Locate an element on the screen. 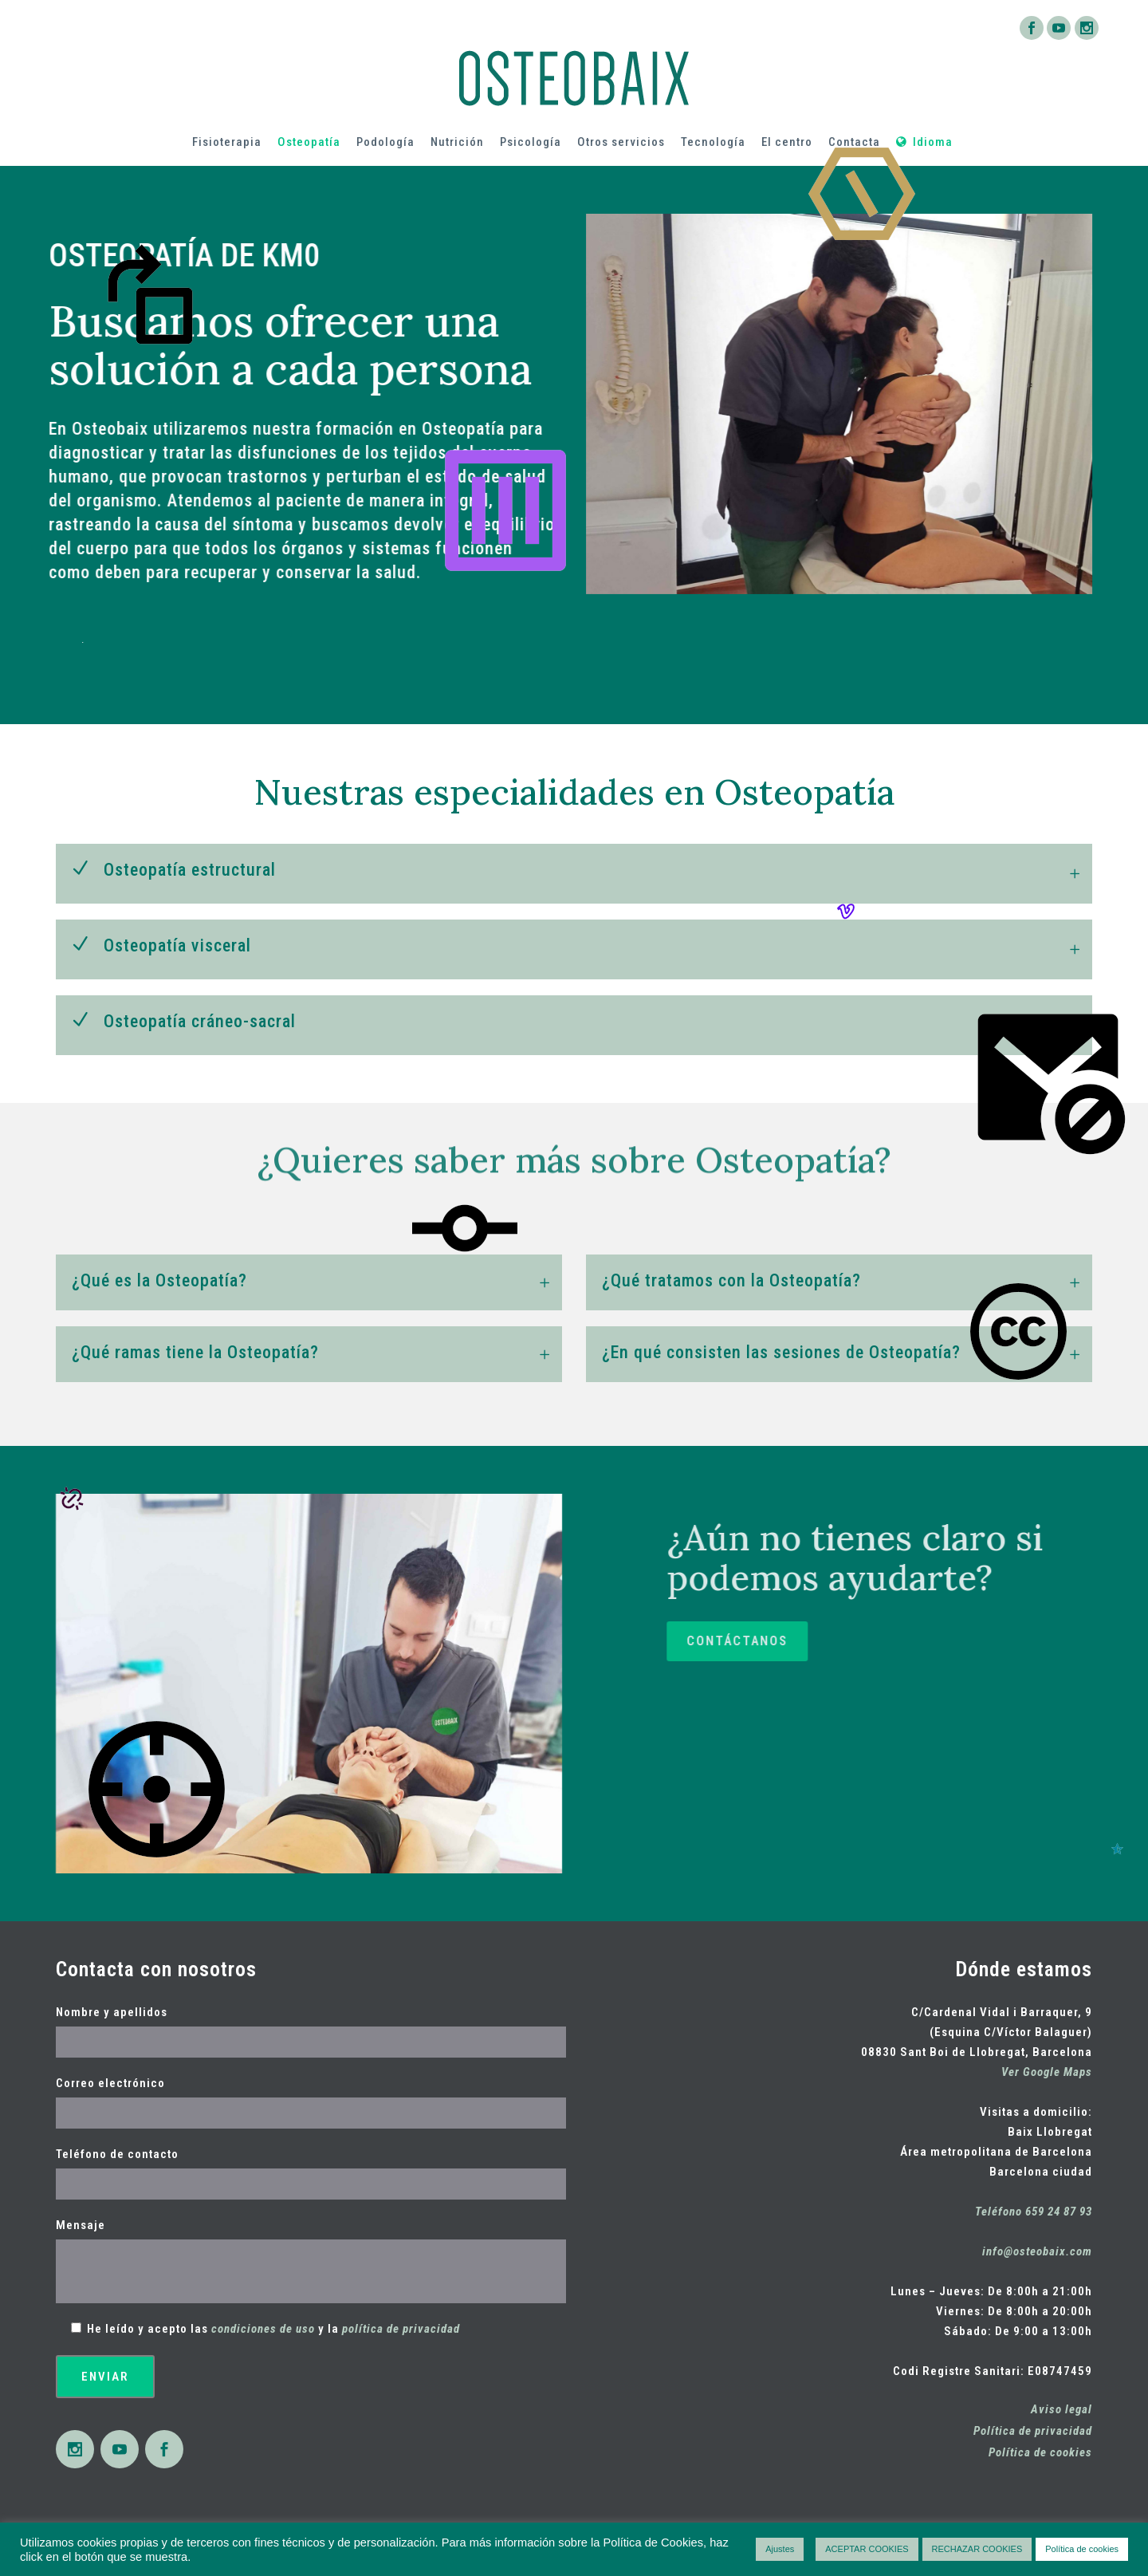 Image resolution: width=1148 pixels, height=2576 pixels. open vimeo app is located at coordinates (846, 911).